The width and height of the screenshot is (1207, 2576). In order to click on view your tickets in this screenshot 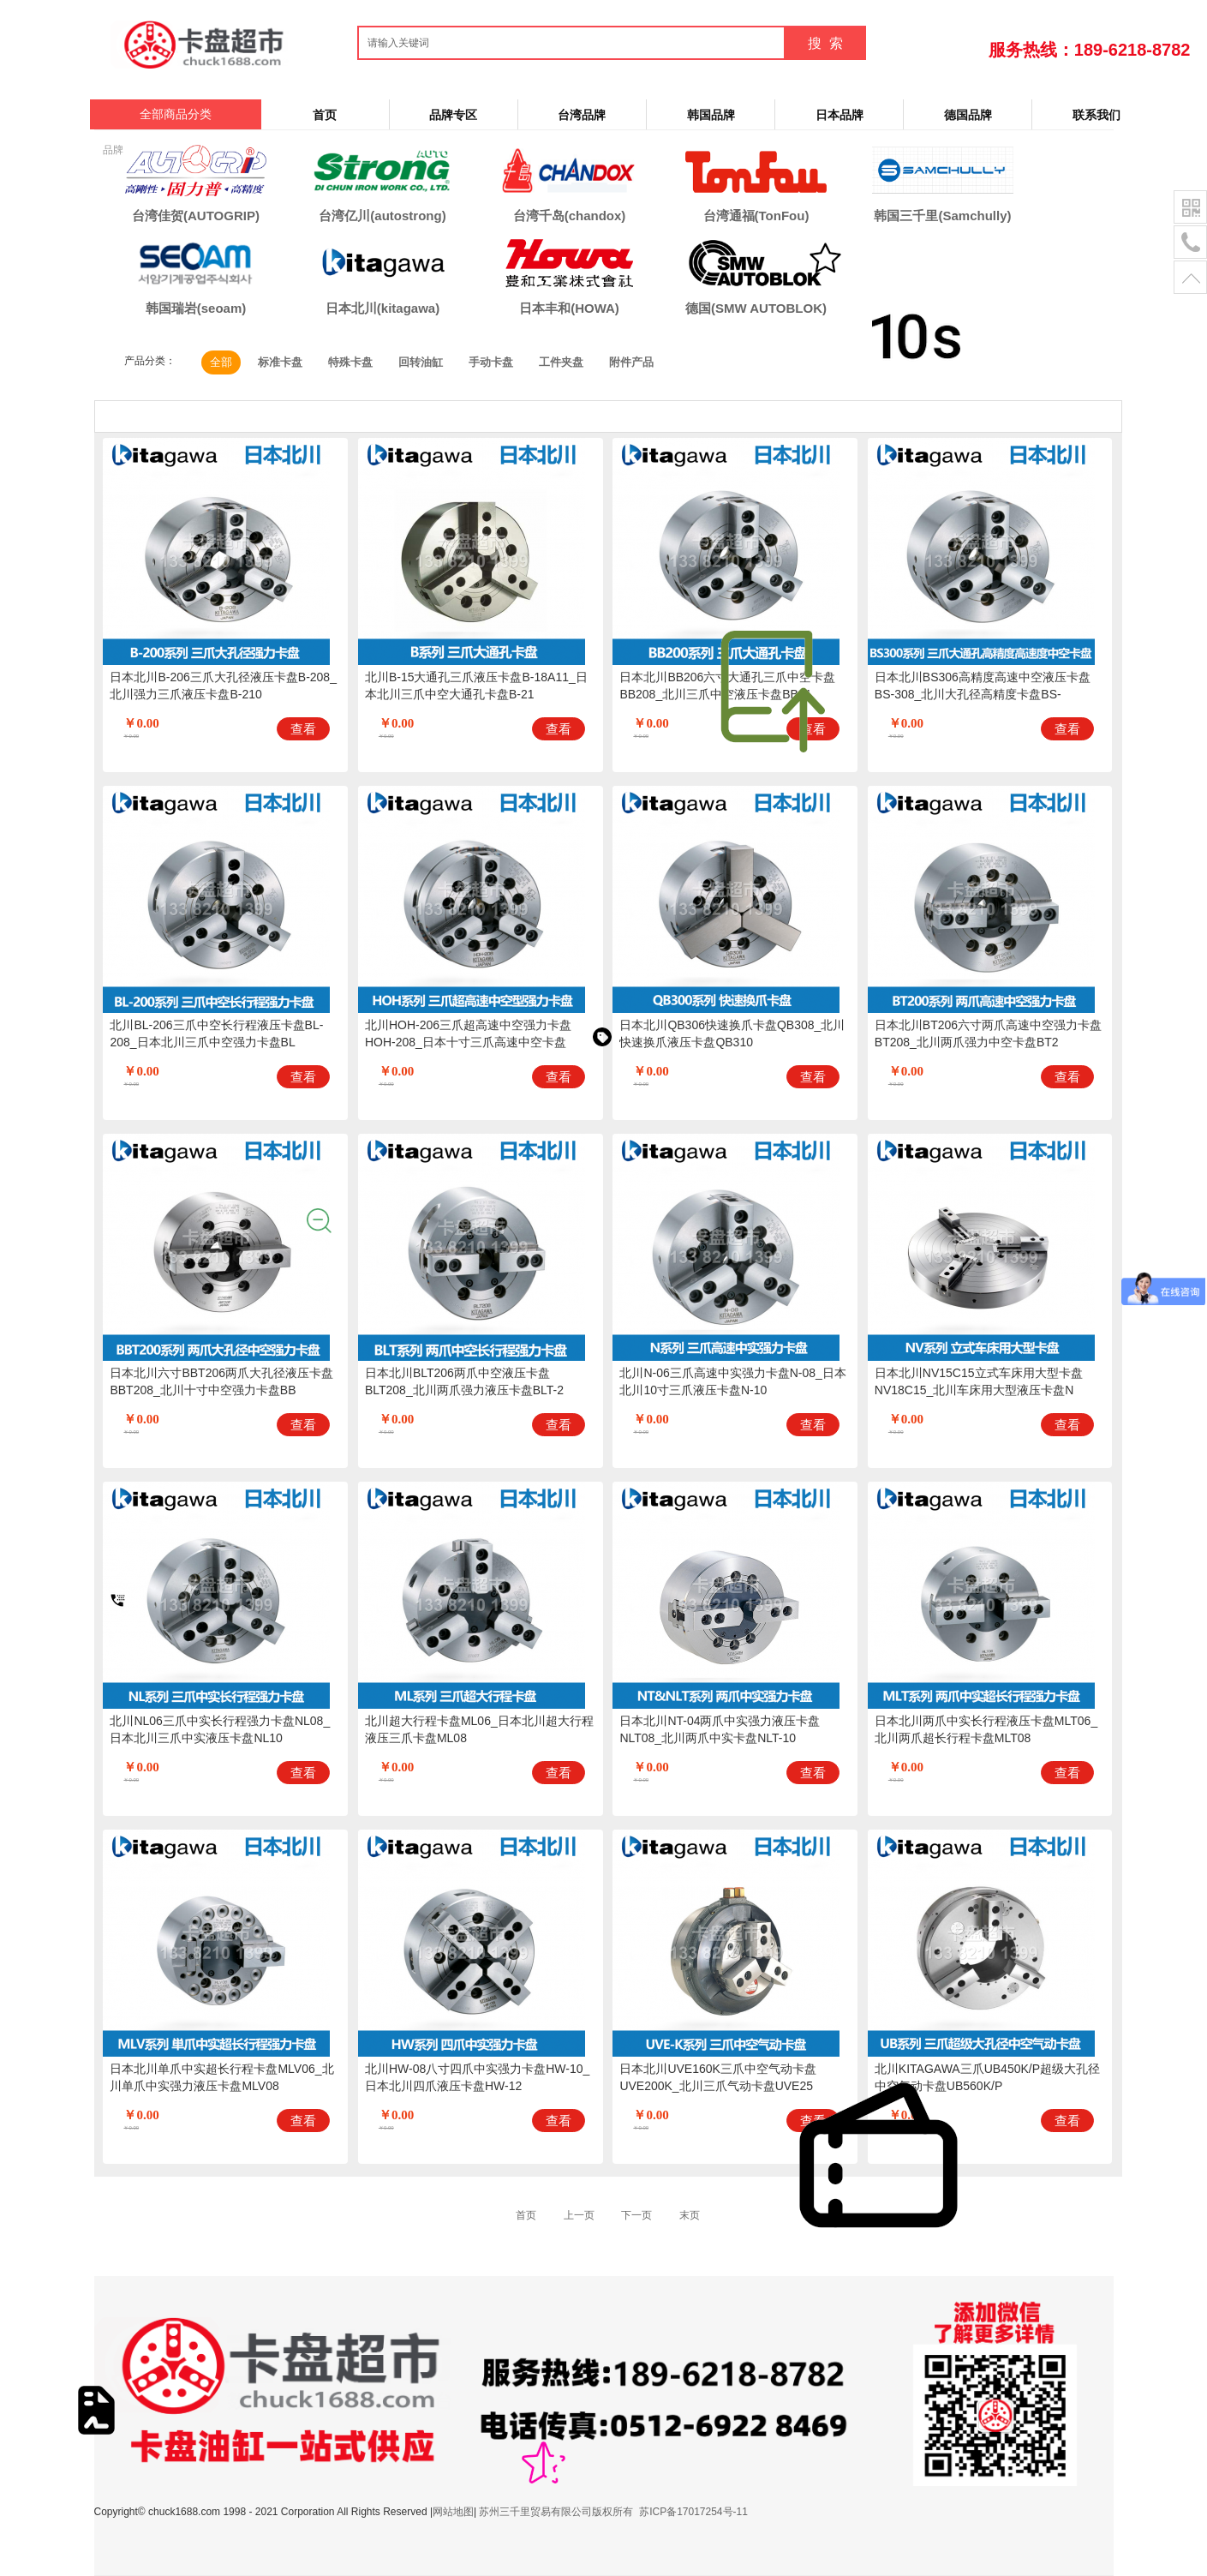, I will do `click(878, 2155)`.